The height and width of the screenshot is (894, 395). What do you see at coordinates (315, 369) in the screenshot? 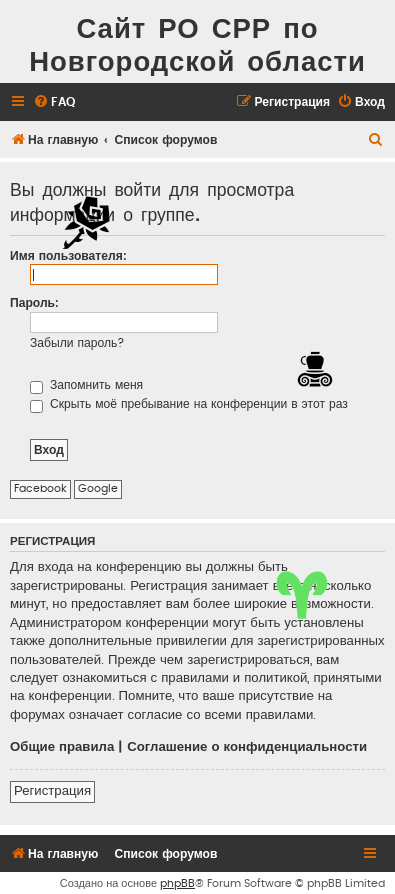
I see `decorative item or artifact in a game inventory` at bounding box center [315, 369].